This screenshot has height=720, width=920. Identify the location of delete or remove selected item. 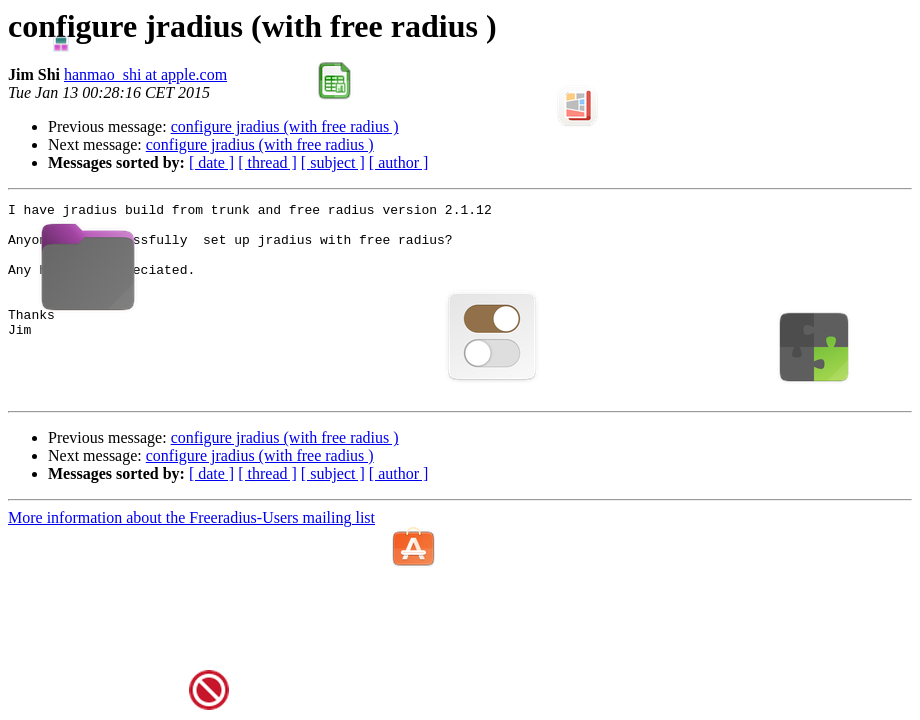
(209, 690).